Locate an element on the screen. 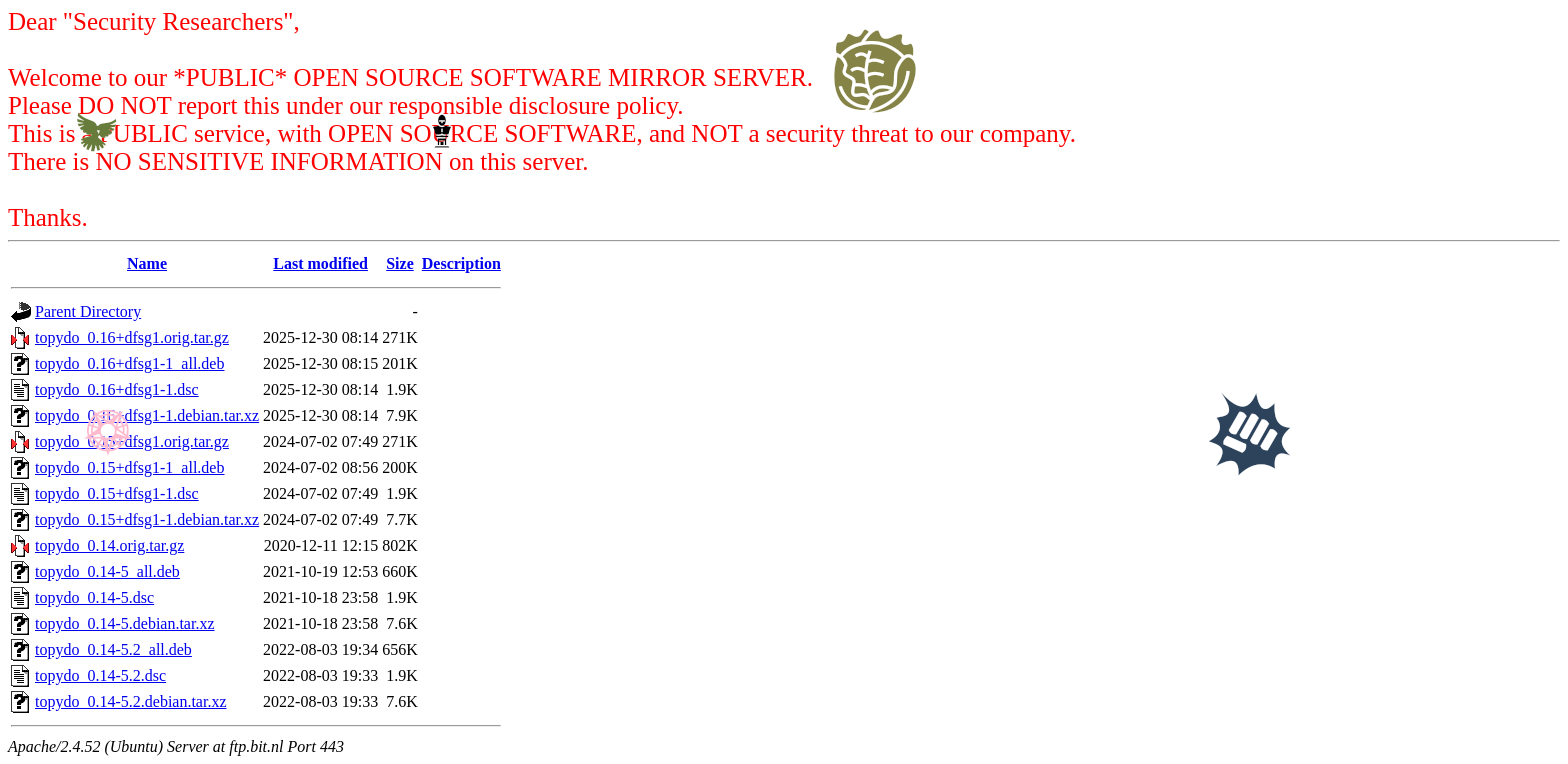 The width and height of the screenshot is (1568, 764). cabbage vegetable item in a farming or cooking game is located at coordinates (875, 71).